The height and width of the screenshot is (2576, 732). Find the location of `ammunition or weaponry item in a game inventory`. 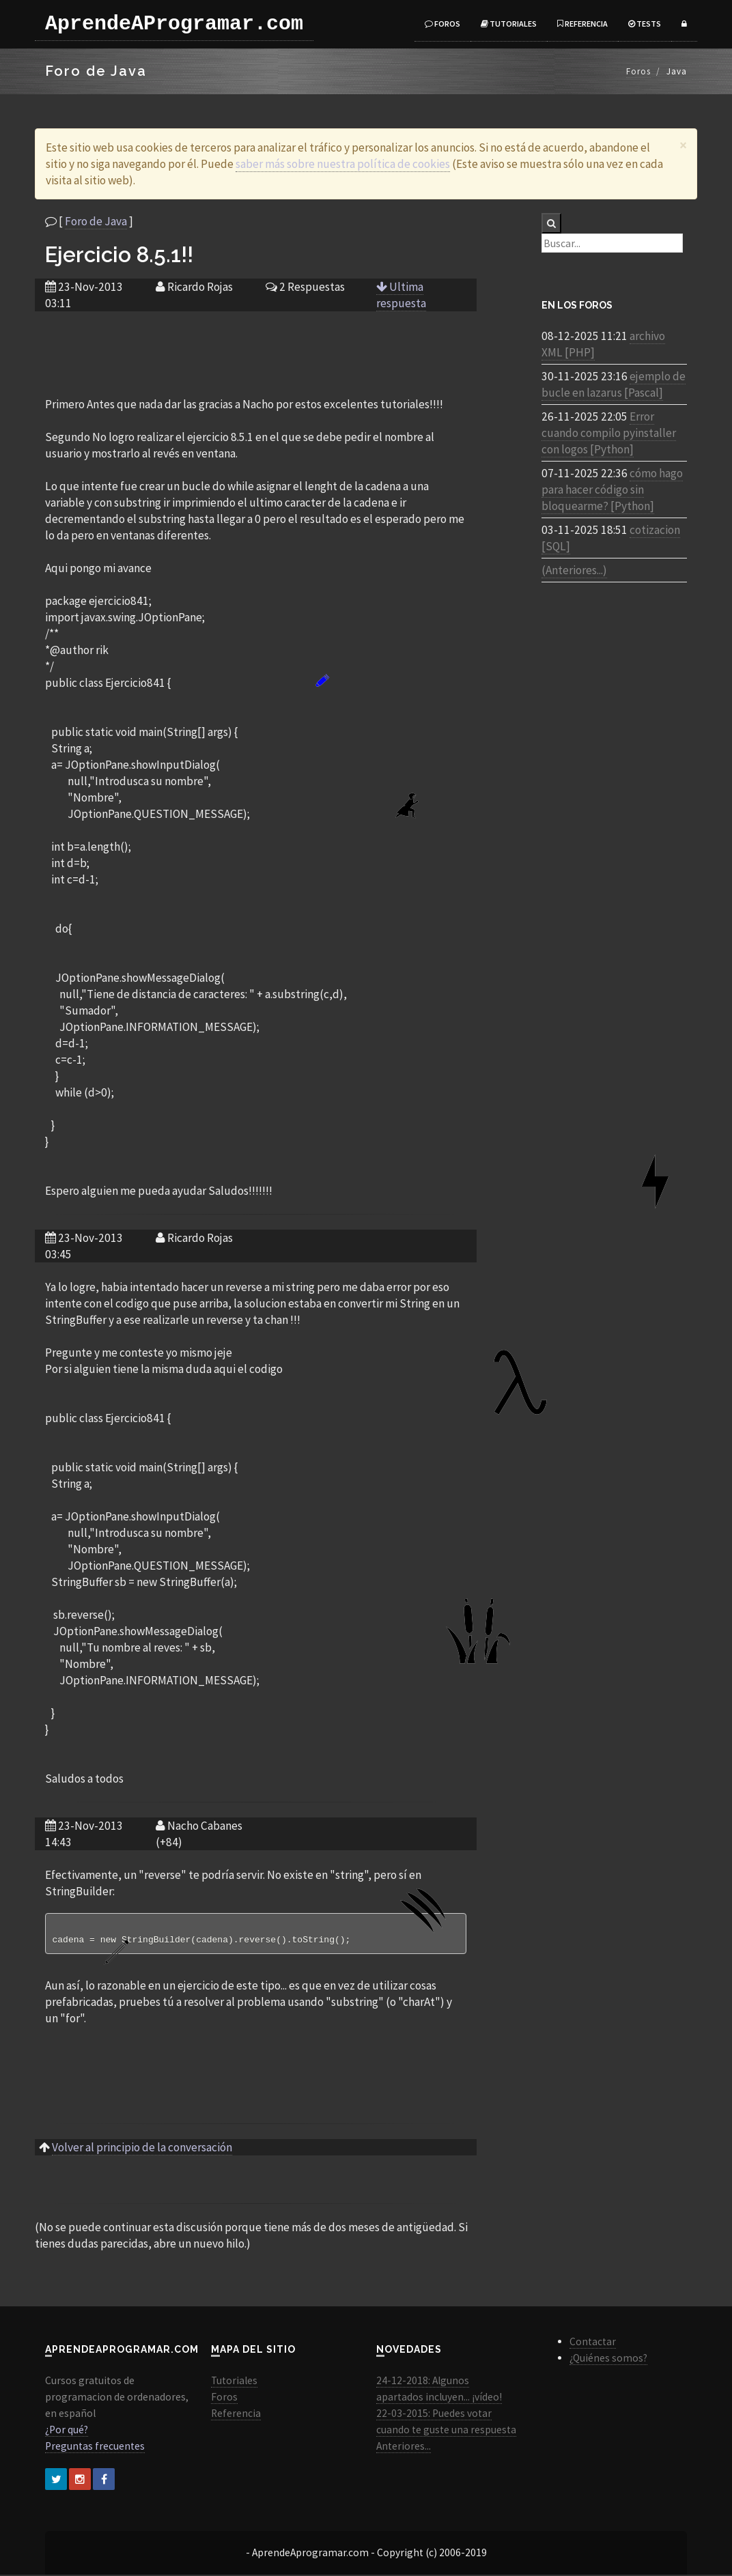

ammunition or weaponry item in a game inventory is located at coordinates (322, 680).